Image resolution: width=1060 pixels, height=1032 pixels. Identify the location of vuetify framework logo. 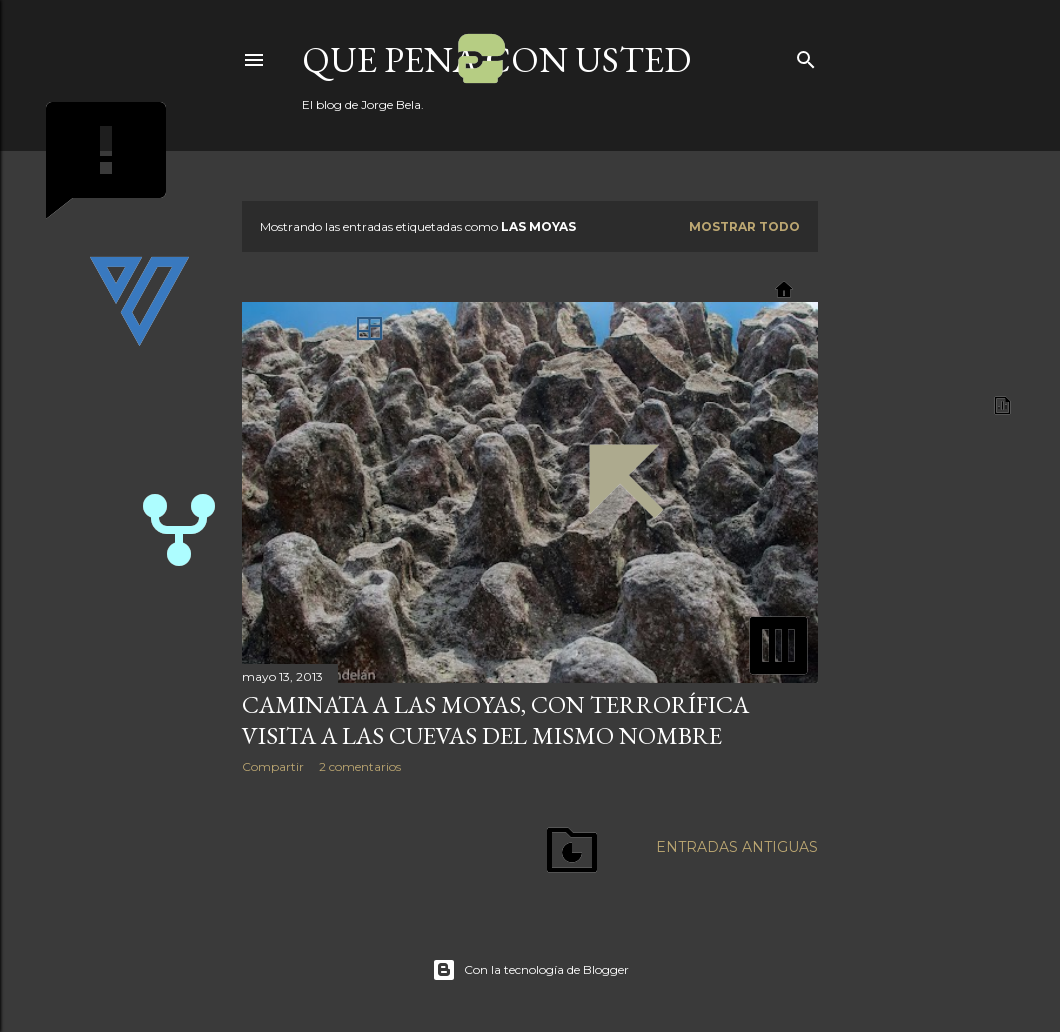
(139, 301).